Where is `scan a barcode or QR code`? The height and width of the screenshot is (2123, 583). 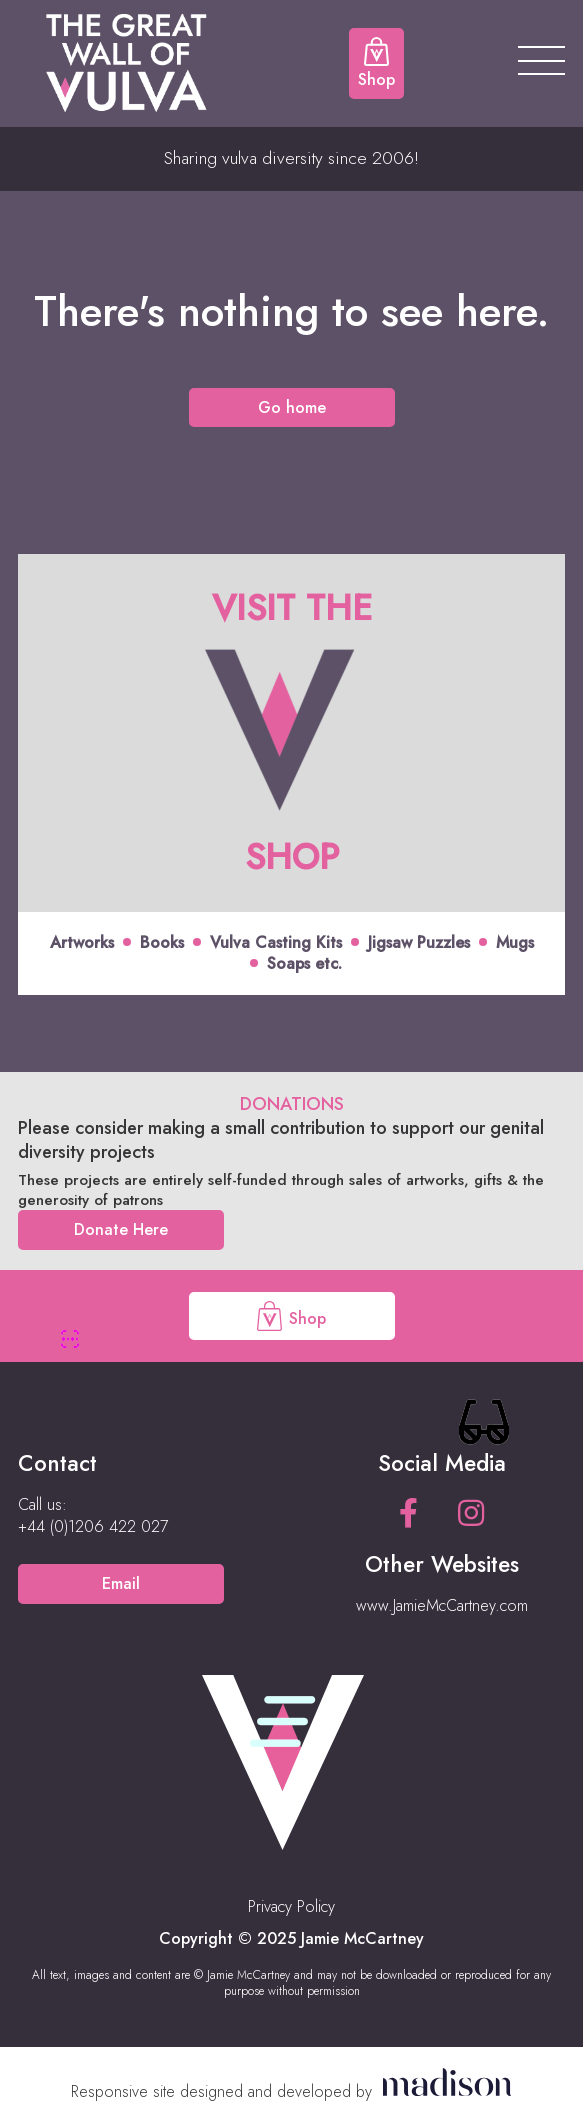 scan a barcode or QR code is located at coordinates (70, 1339).